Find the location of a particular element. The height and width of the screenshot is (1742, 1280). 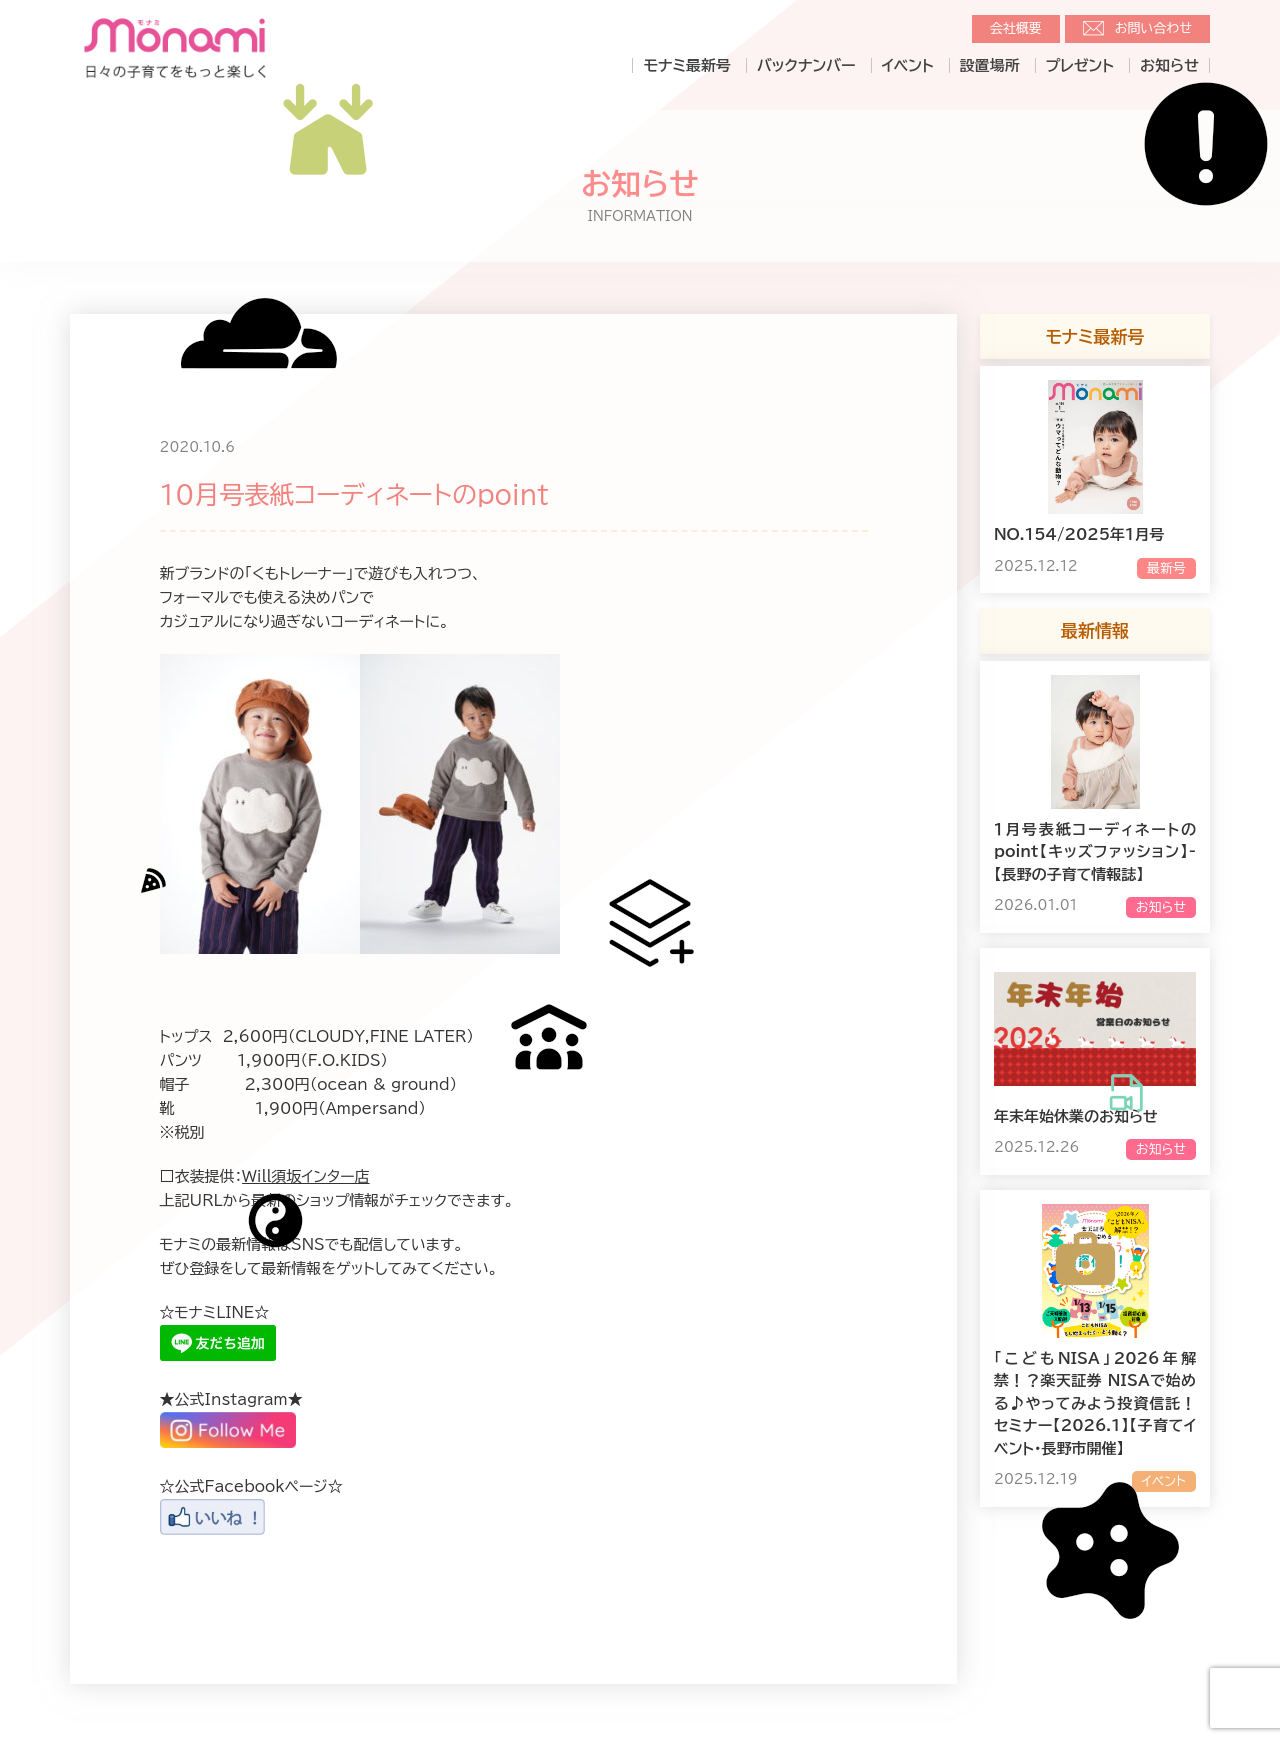

take a photo is located at coordinates (1085, 1258).